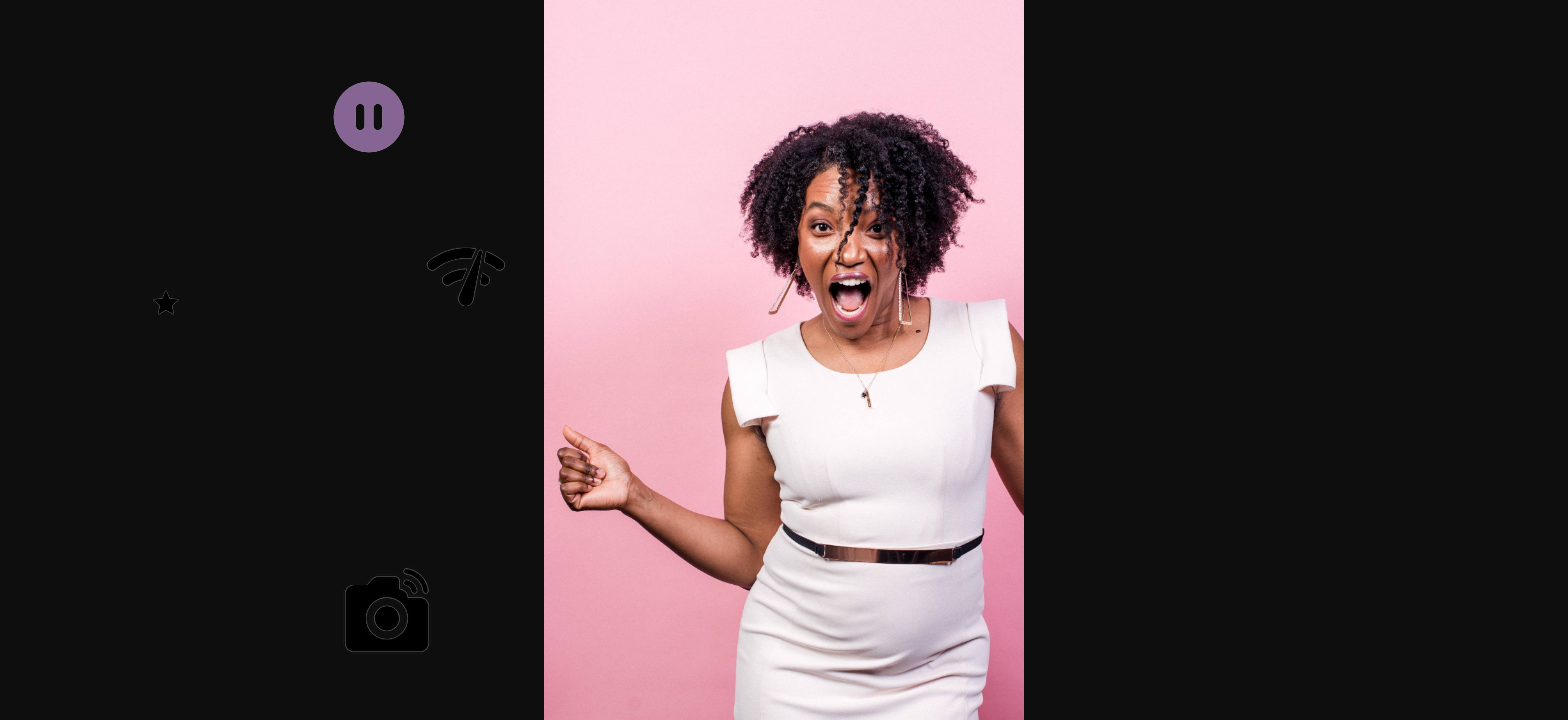 The height and width of the screenshot is (720, 1568). I want to click on add item to favorites, so click(166, 303).